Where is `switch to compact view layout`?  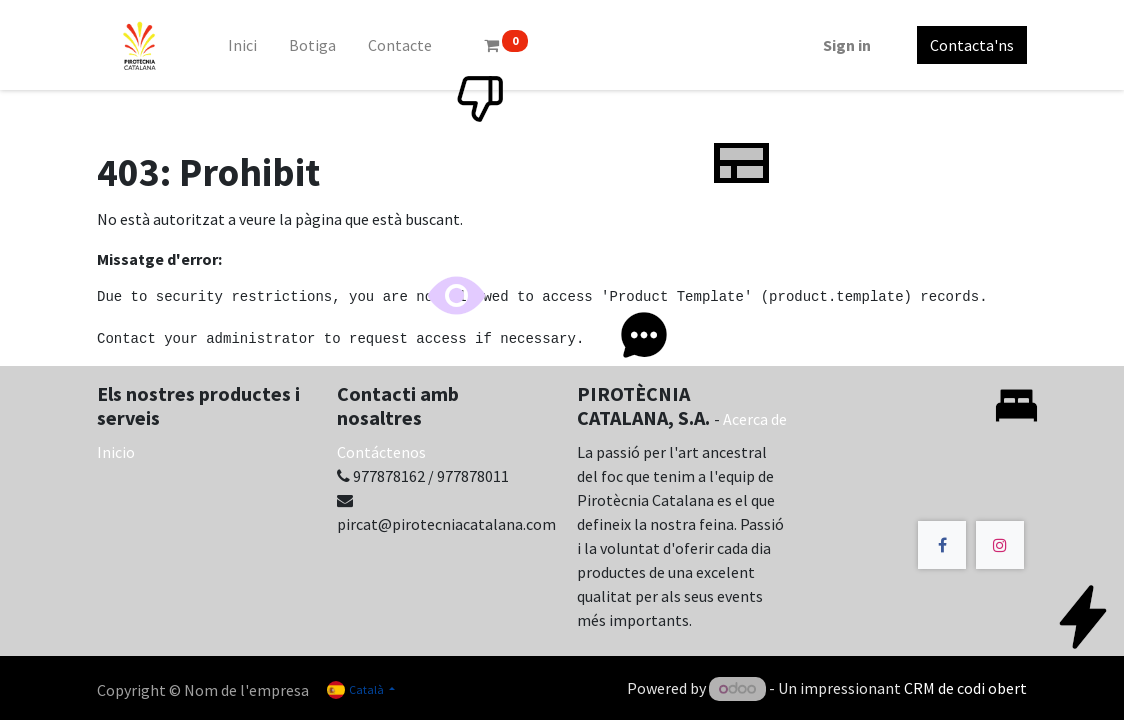 switch to compact view layout is located at coordinates (740, 163).